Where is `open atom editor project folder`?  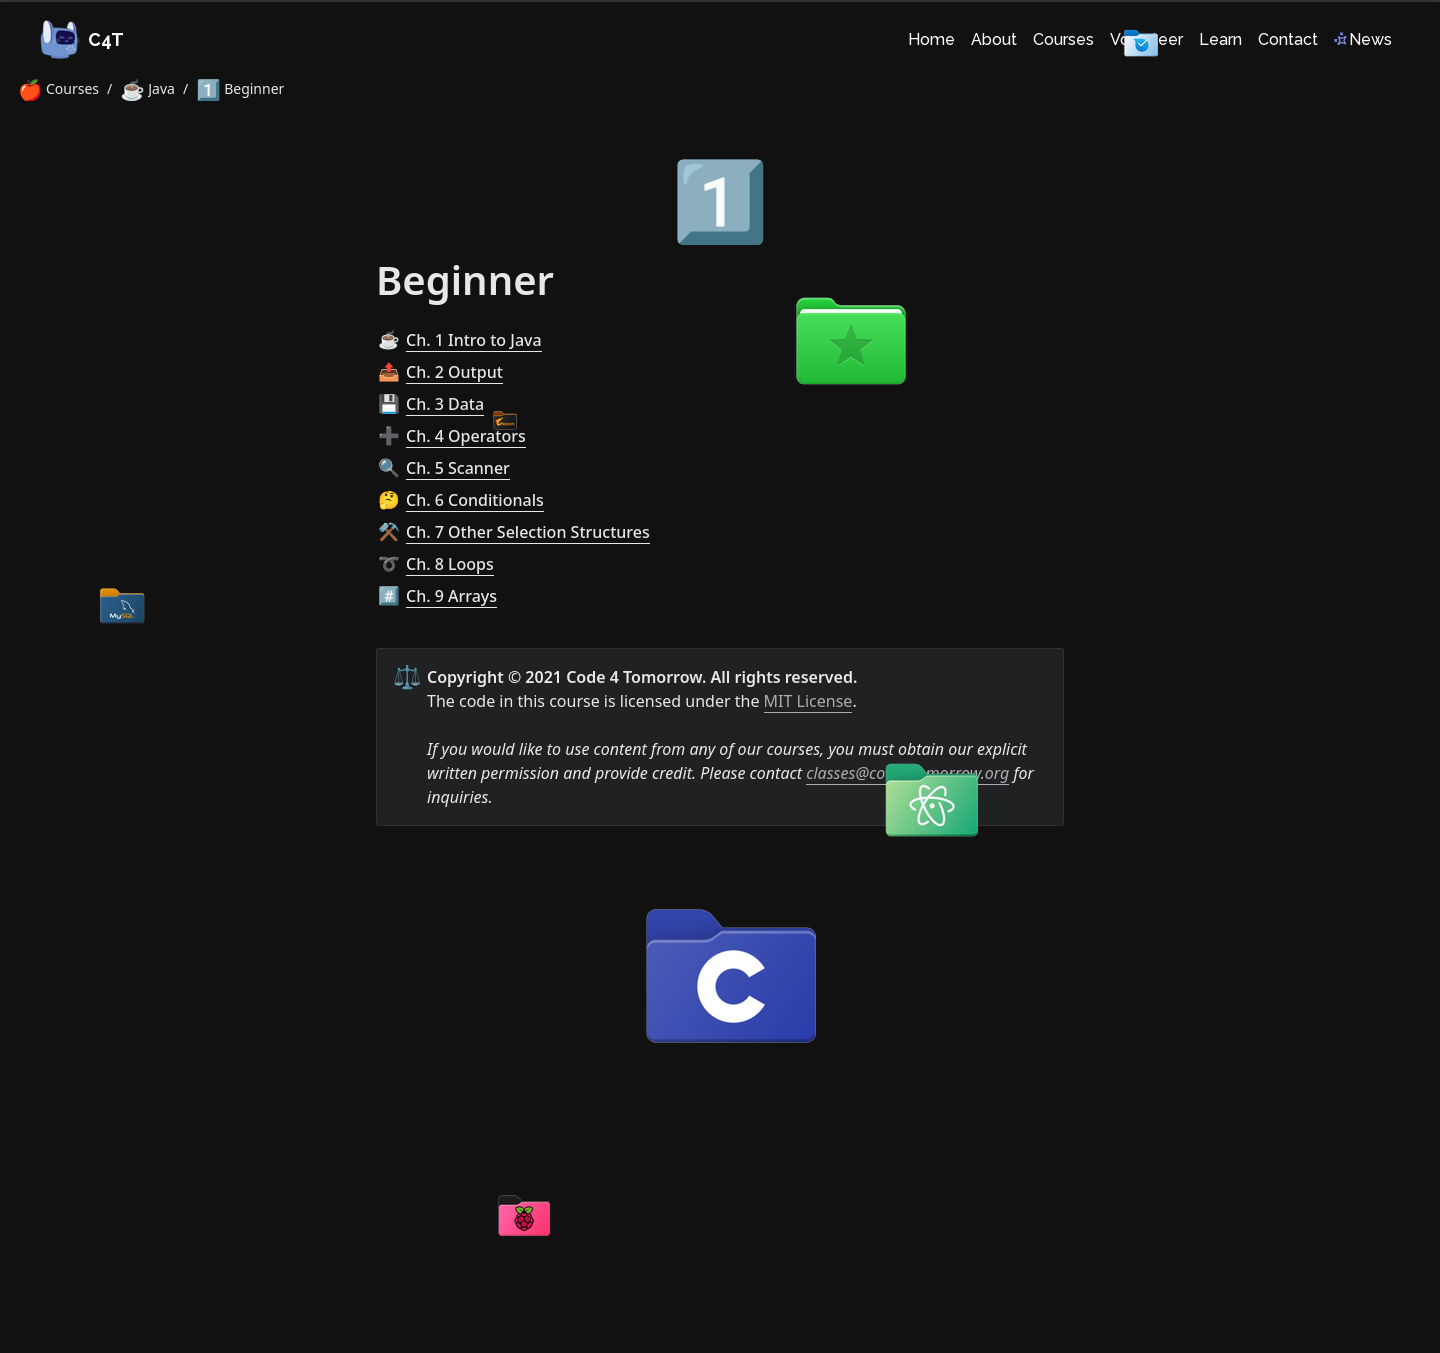
open atom editor project folder is located at coordinates (931, 802).